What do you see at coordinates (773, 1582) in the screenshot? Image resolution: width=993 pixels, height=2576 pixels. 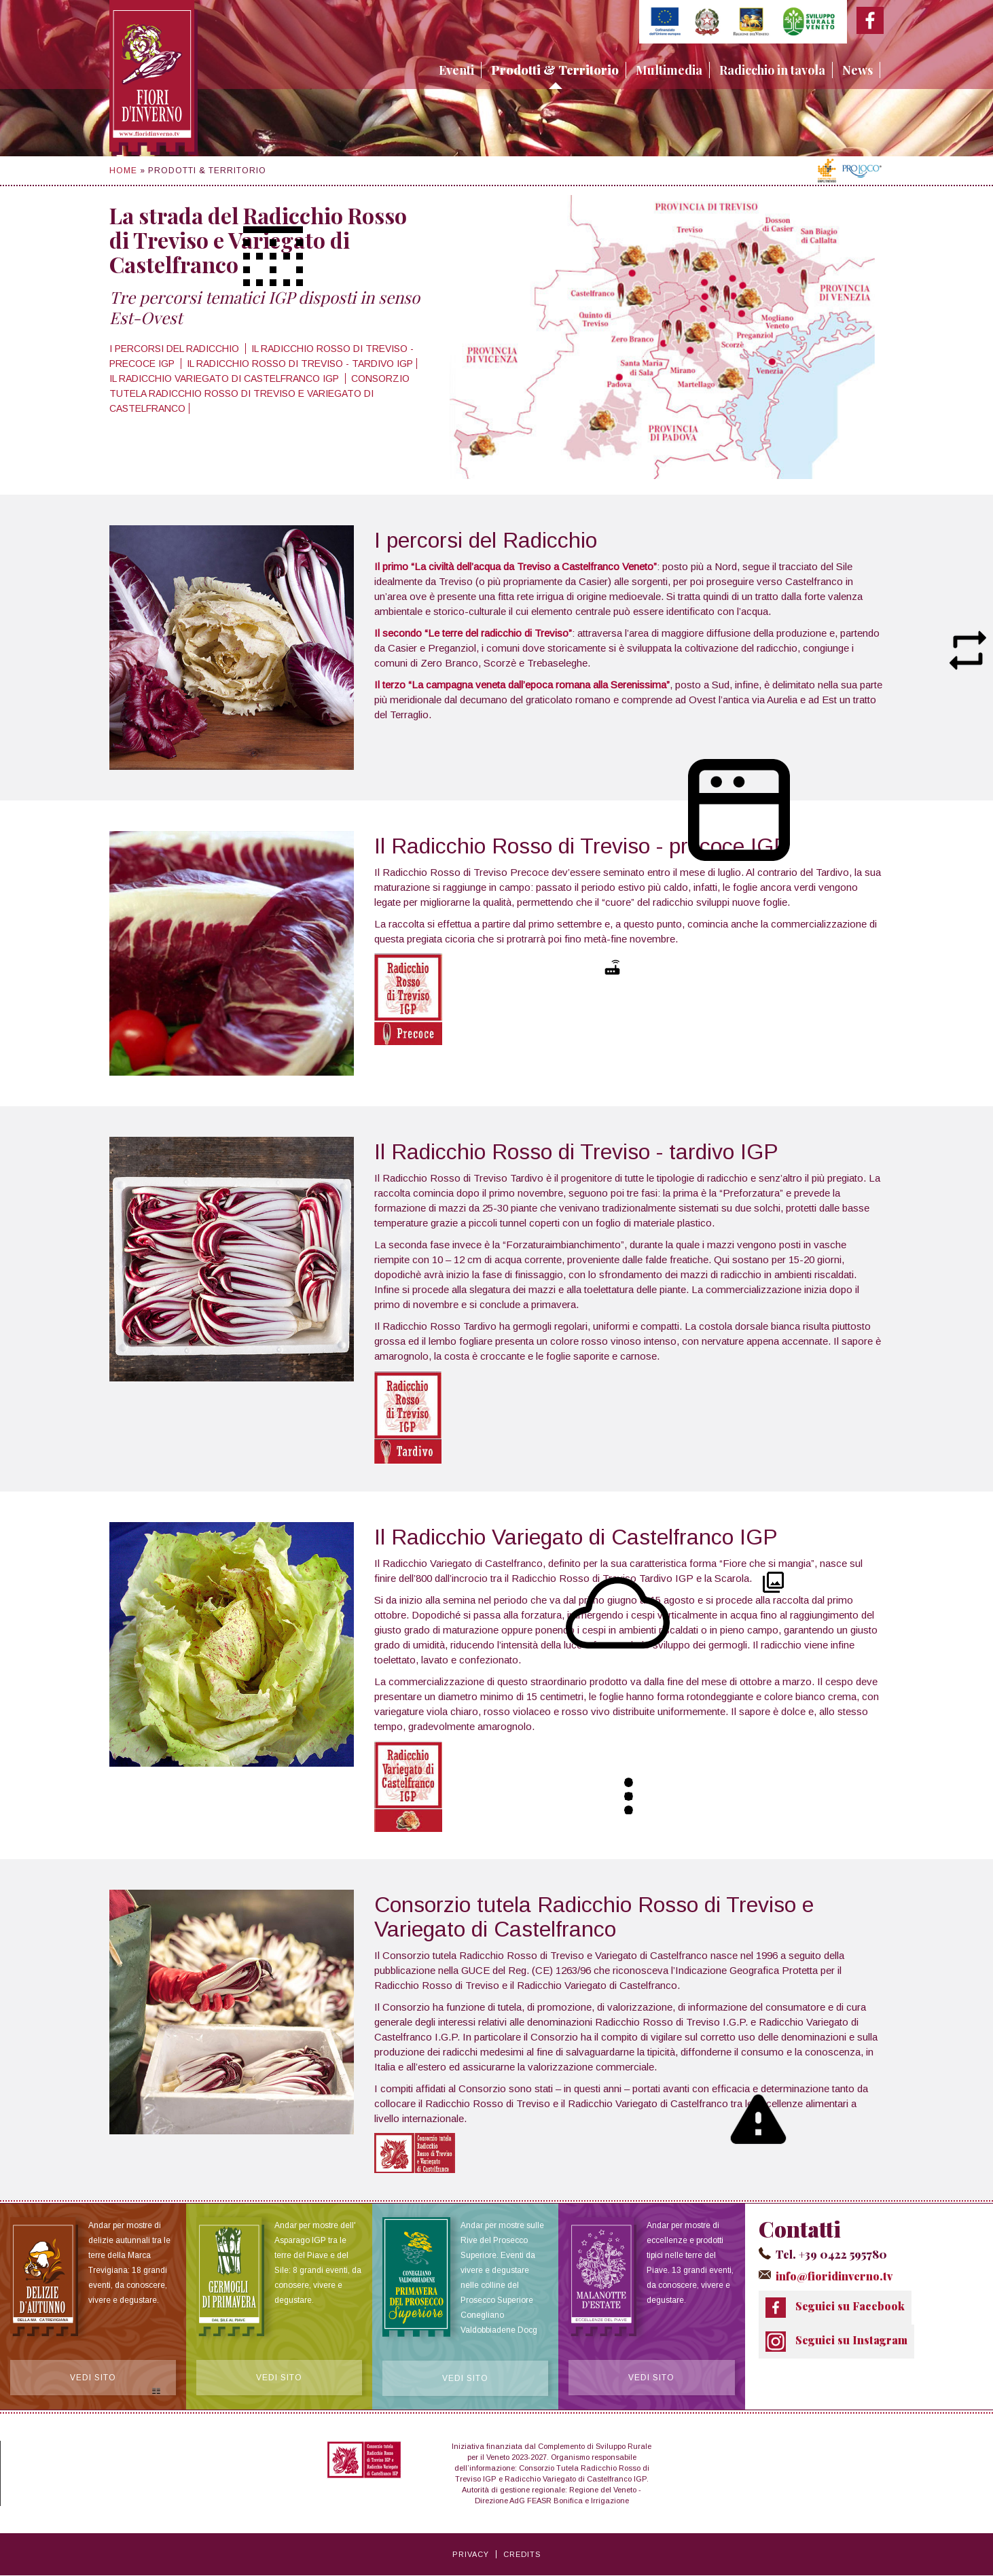 I see `access your photo library` at bounding box center [773, 1582].